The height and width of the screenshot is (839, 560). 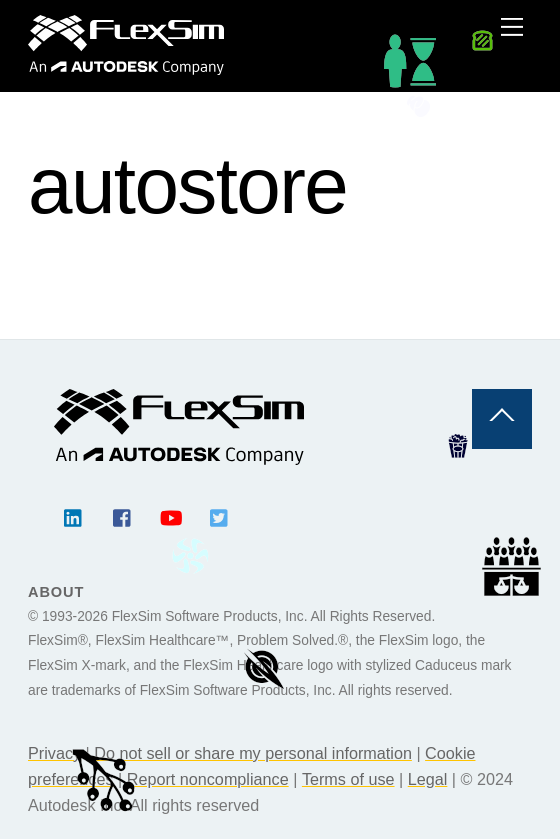 I want to click on indicates a successful hit or target achieved, so click(x=264, y=669).